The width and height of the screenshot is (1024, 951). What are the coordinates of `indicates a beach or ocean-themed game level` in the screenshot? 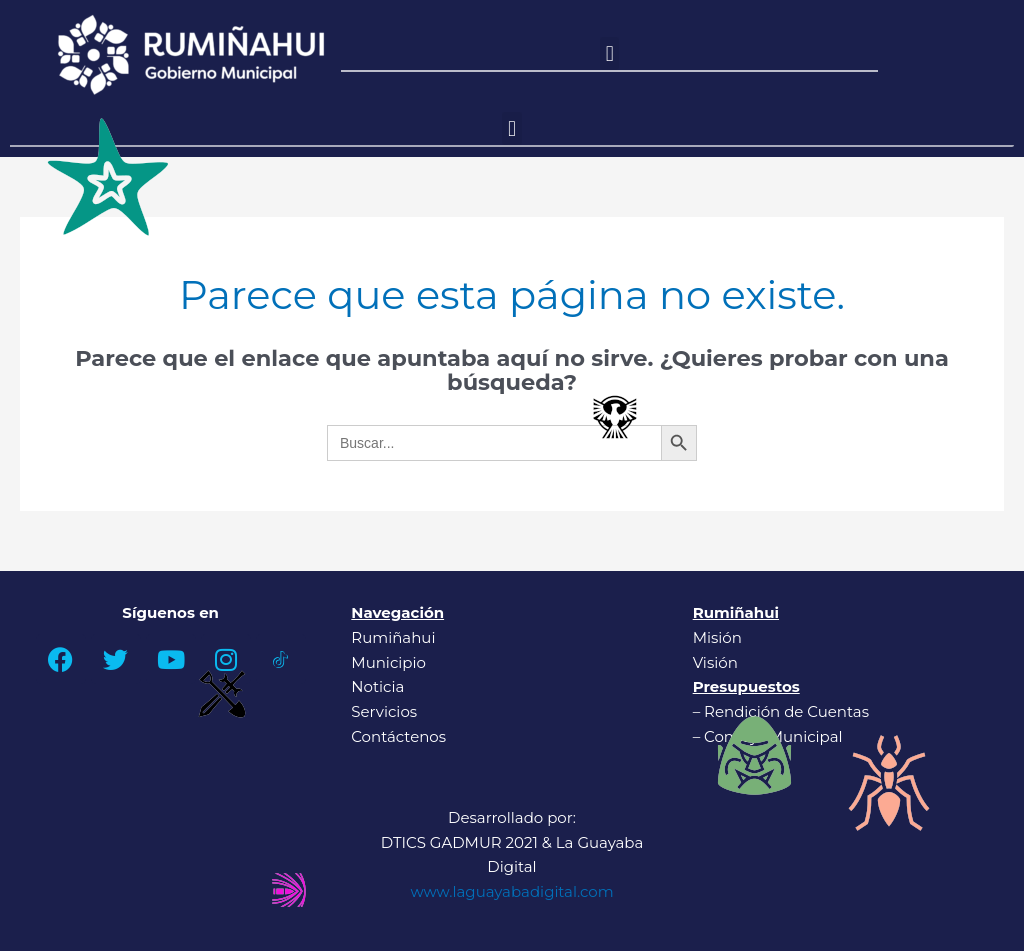 It's located at (107, 176).